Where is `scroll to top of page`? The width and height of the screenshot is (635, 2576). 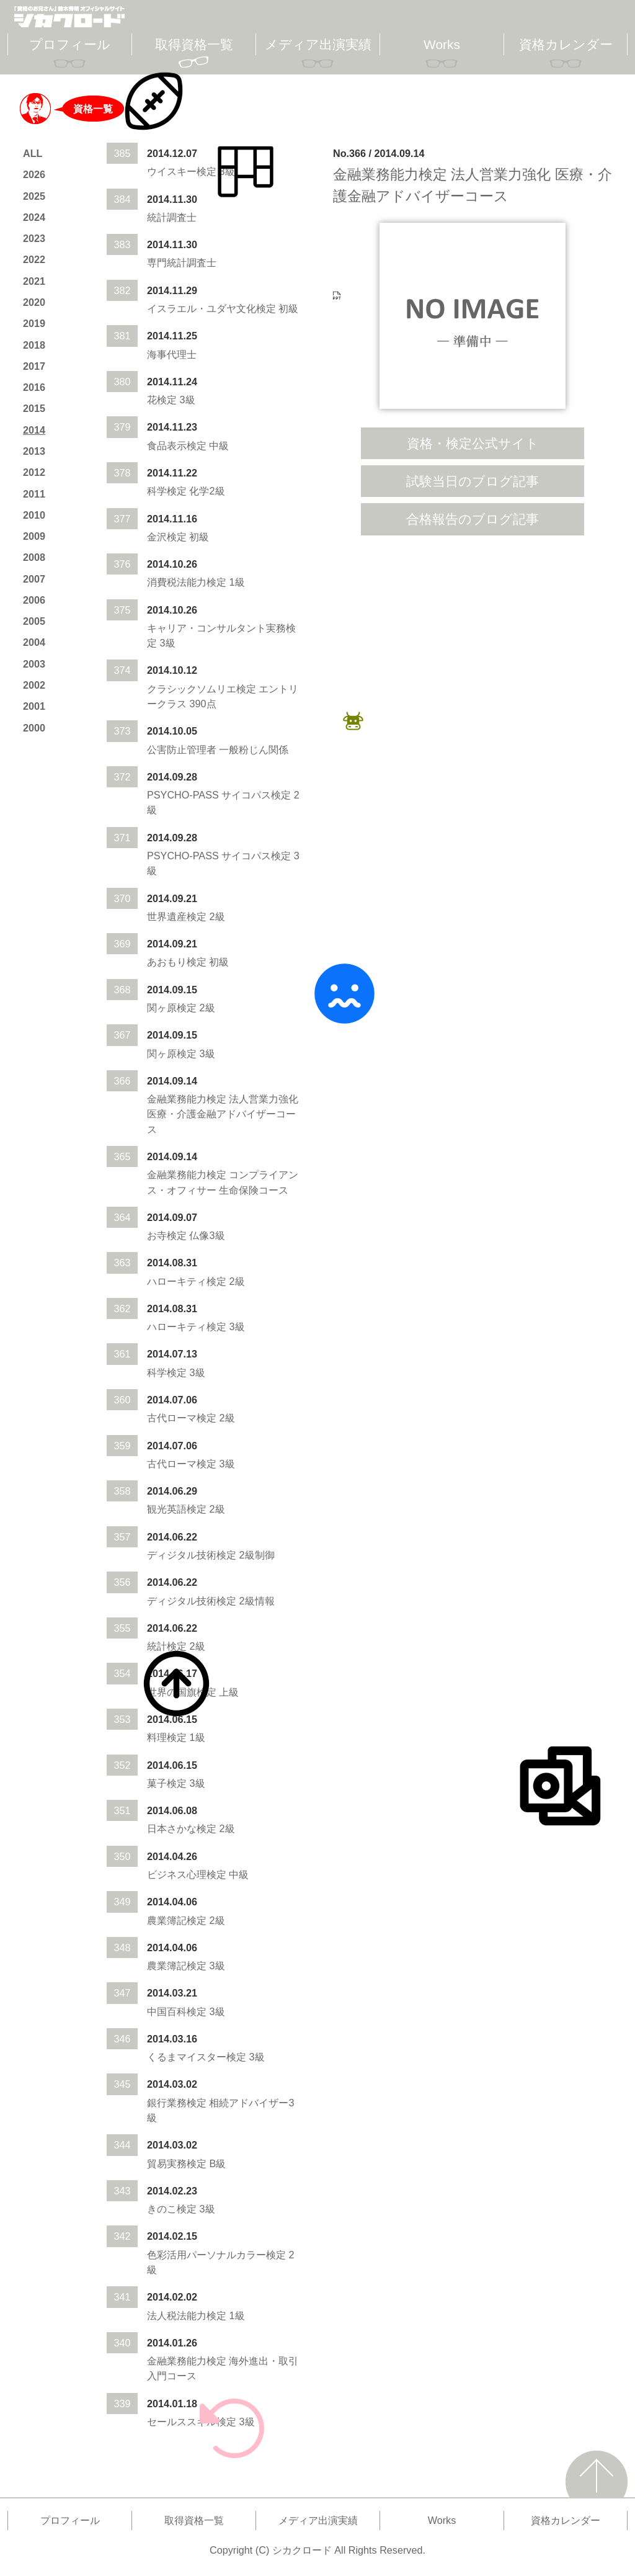
scroll to top of page is located at coordinates (176, 1683).